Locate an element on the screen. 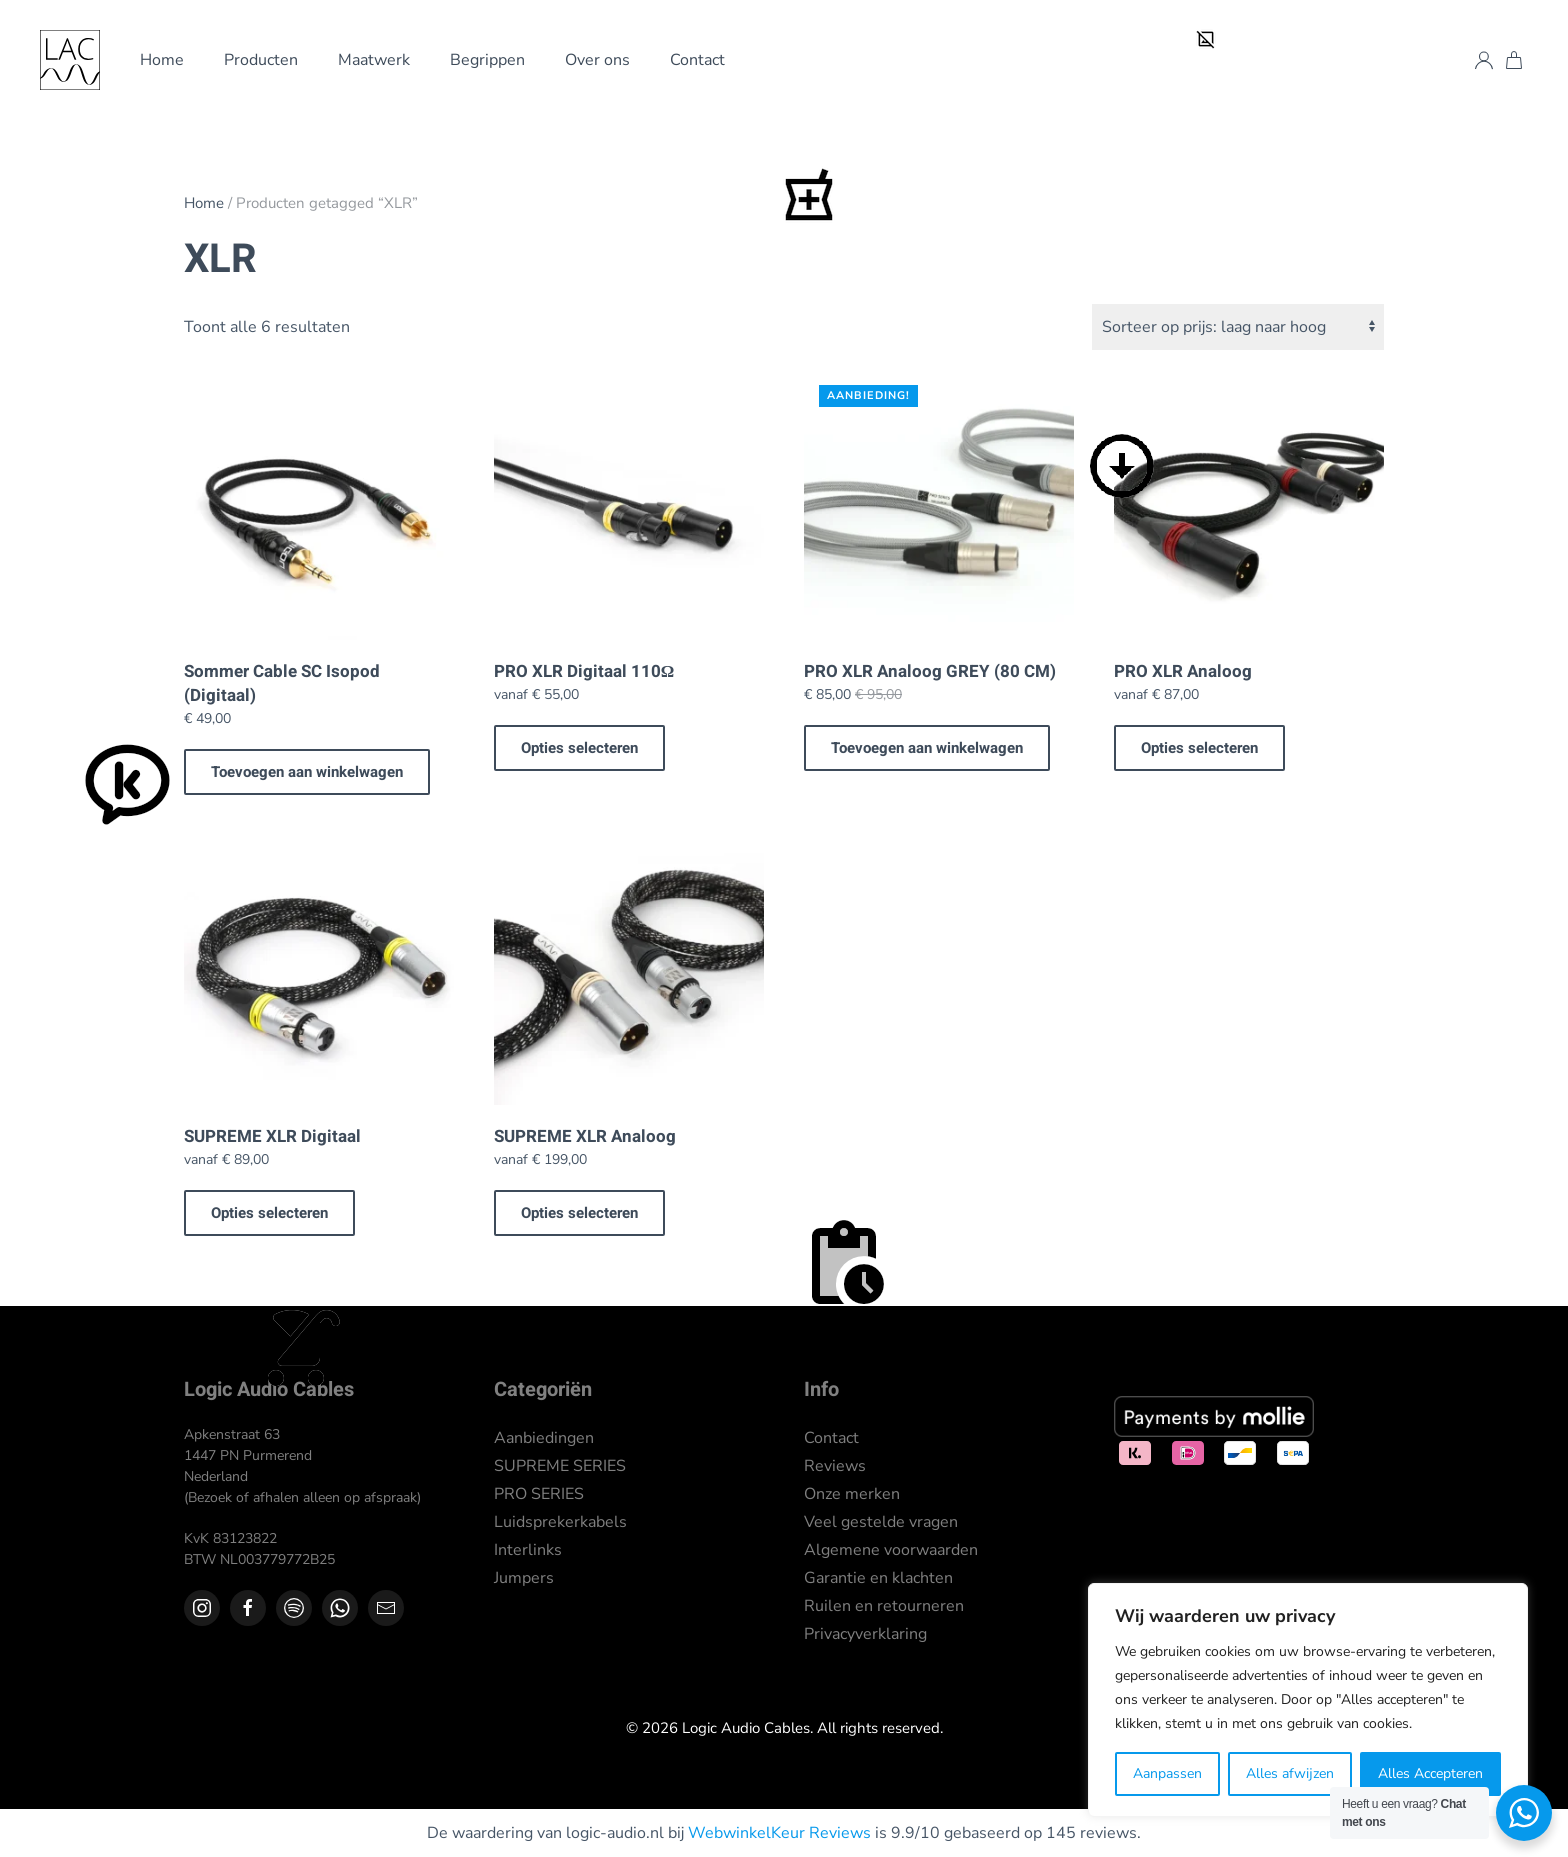  view a detailed list or checklist is located at coordinates (1413, 1324).